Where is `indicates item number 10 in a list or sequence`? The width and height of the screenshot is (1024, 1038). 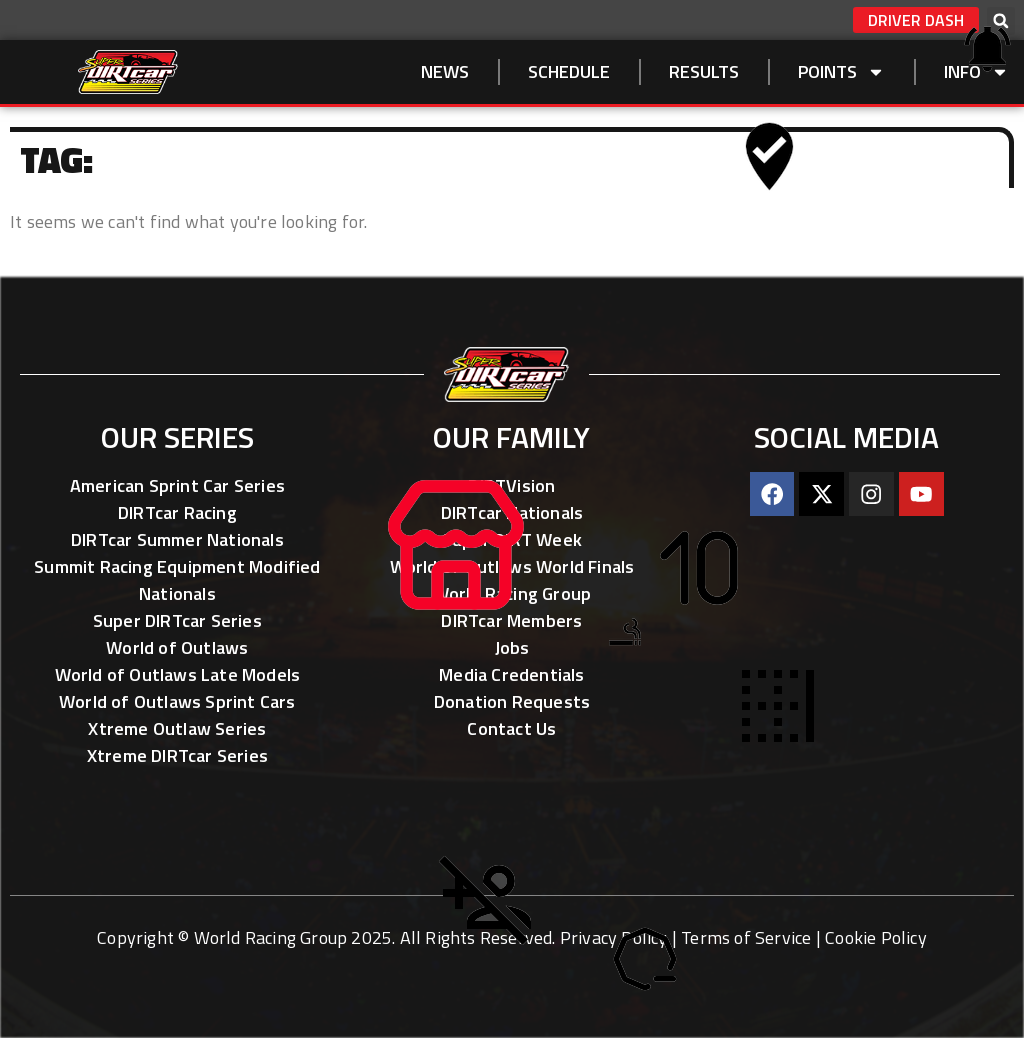 indicates item number 10 in a list or sequence is located at coordinates (701, 568).